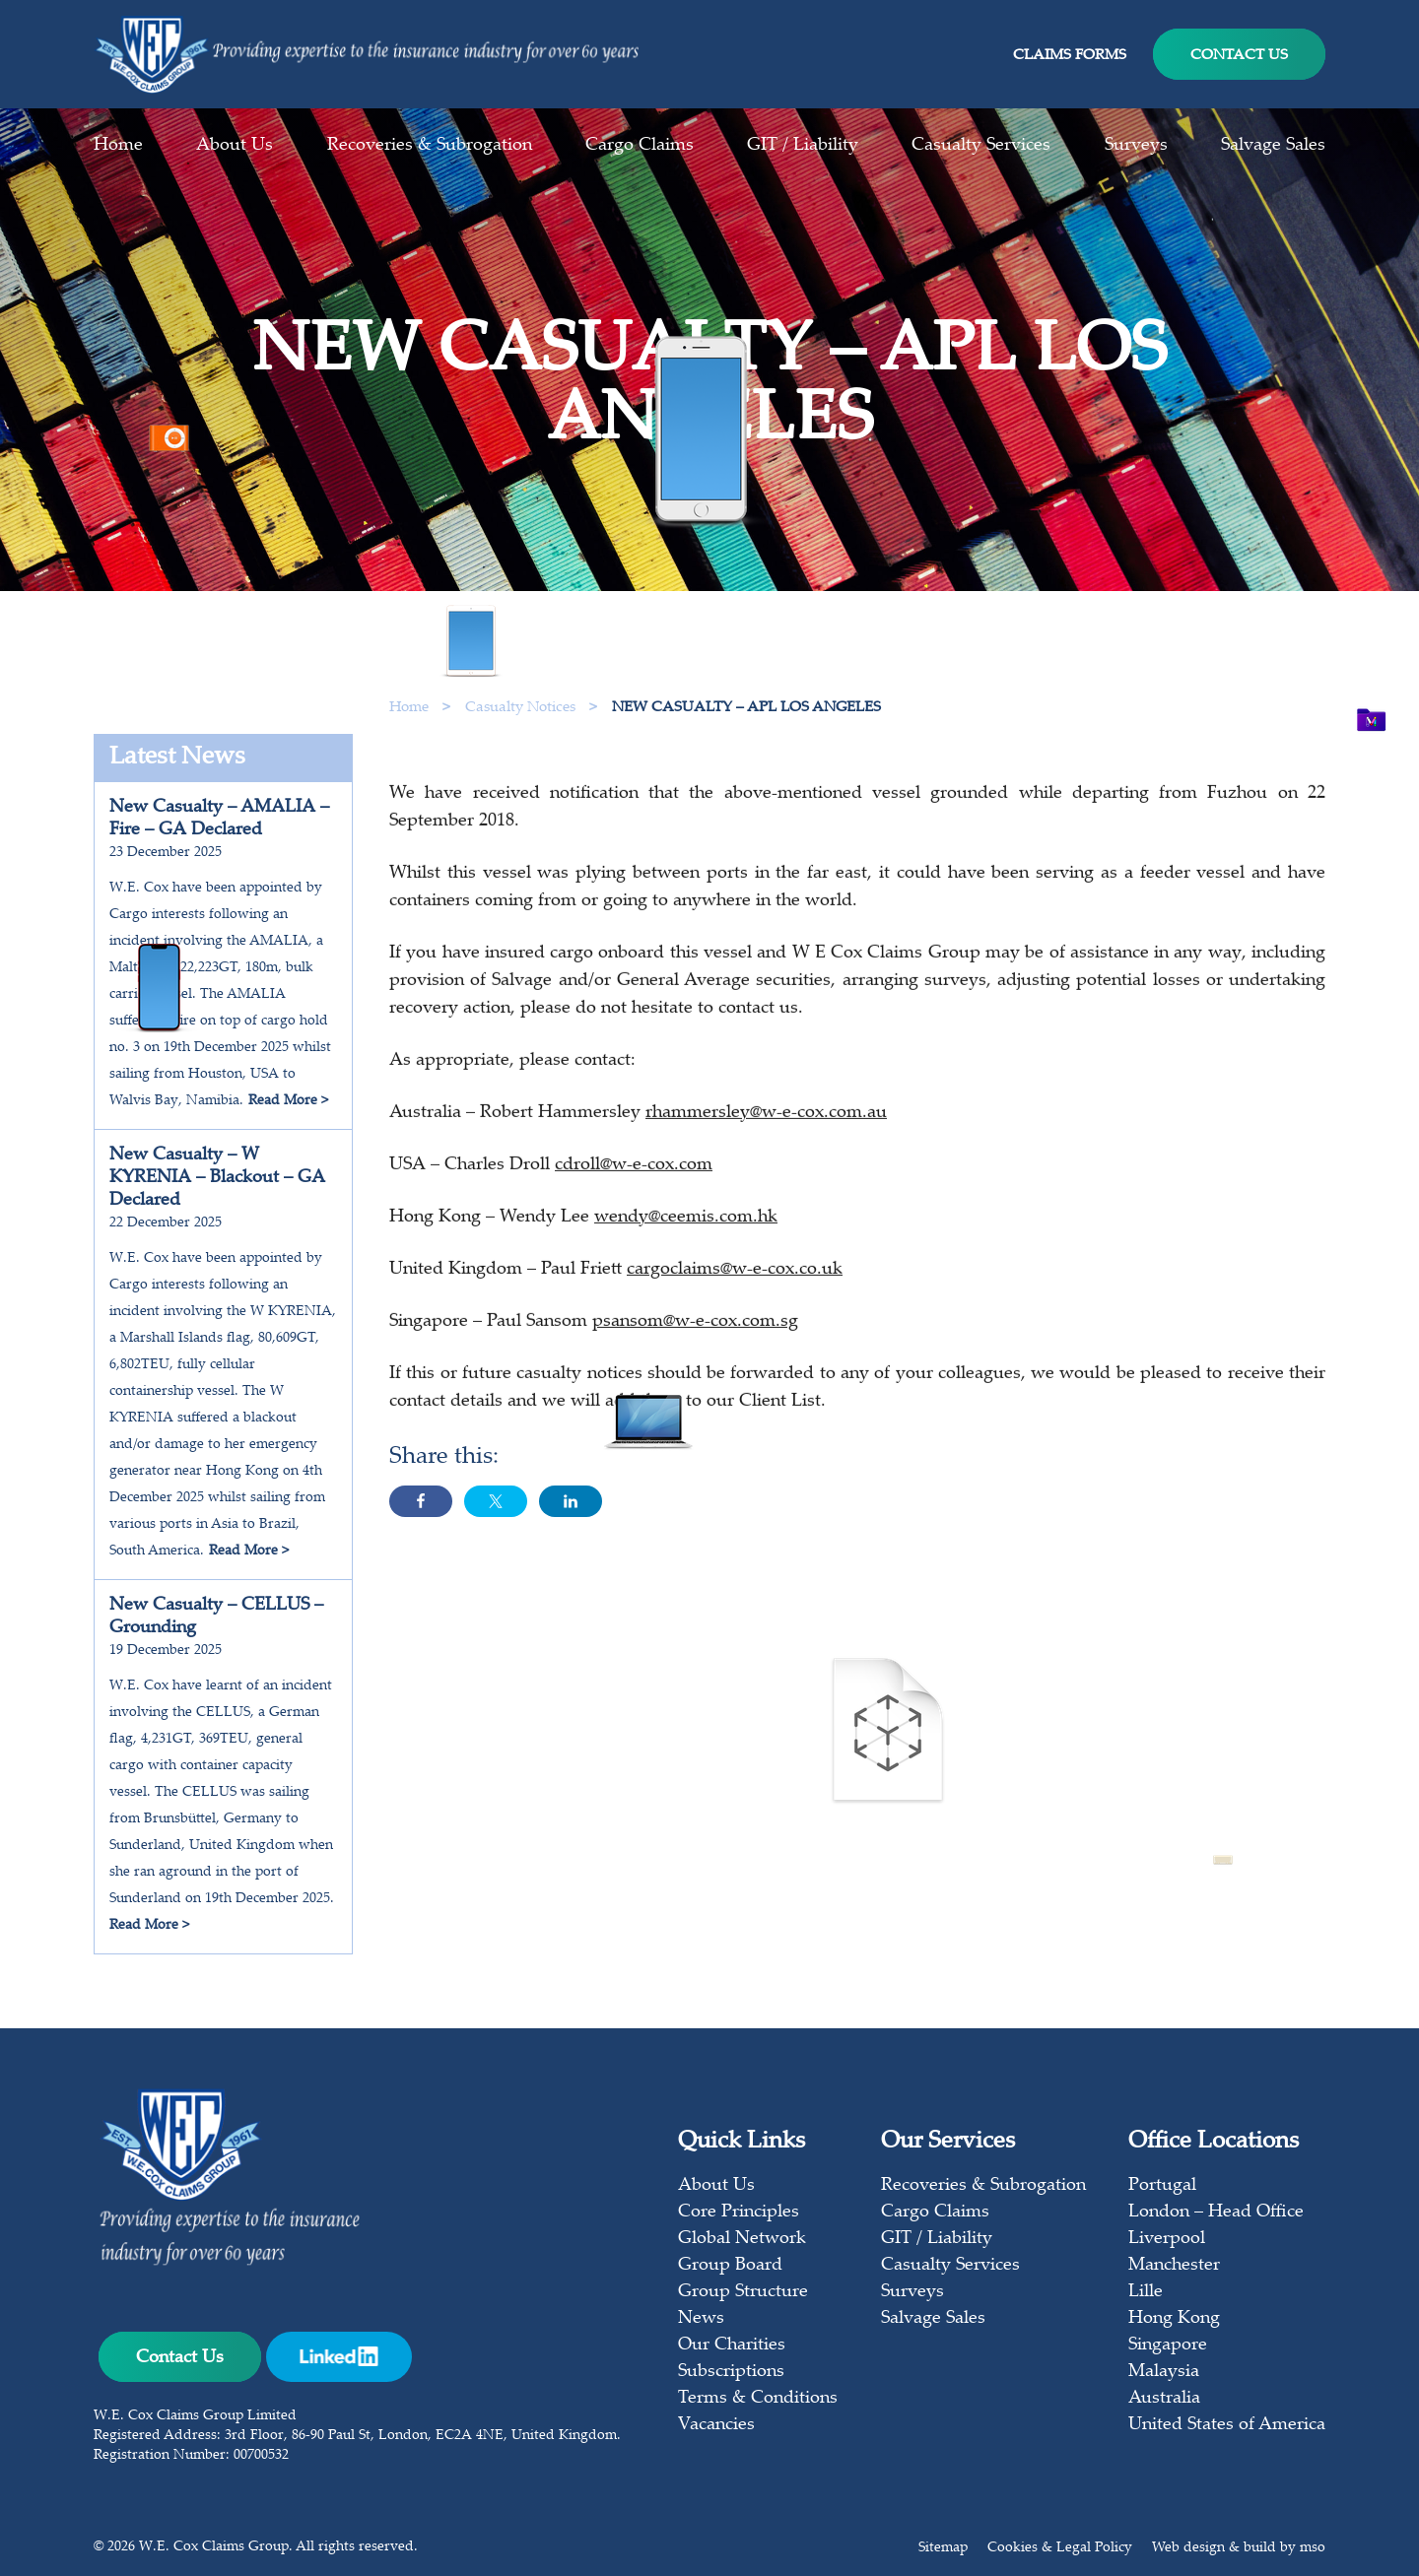  I want to click on iPod shuffle device connected, so click(169, 430).